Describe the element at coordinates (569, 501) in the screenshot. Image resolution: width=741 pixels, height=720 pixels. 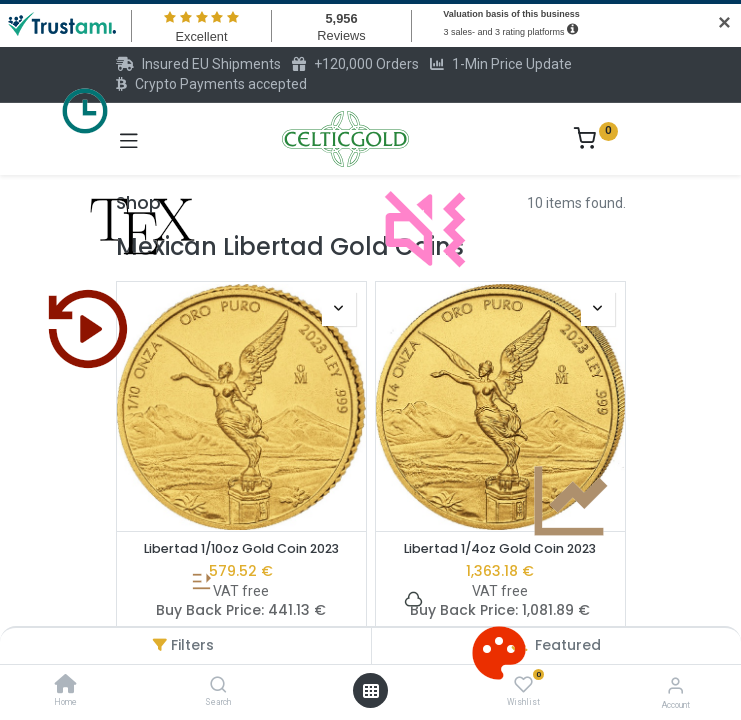
I see `view analytics and performance trends` at that location.